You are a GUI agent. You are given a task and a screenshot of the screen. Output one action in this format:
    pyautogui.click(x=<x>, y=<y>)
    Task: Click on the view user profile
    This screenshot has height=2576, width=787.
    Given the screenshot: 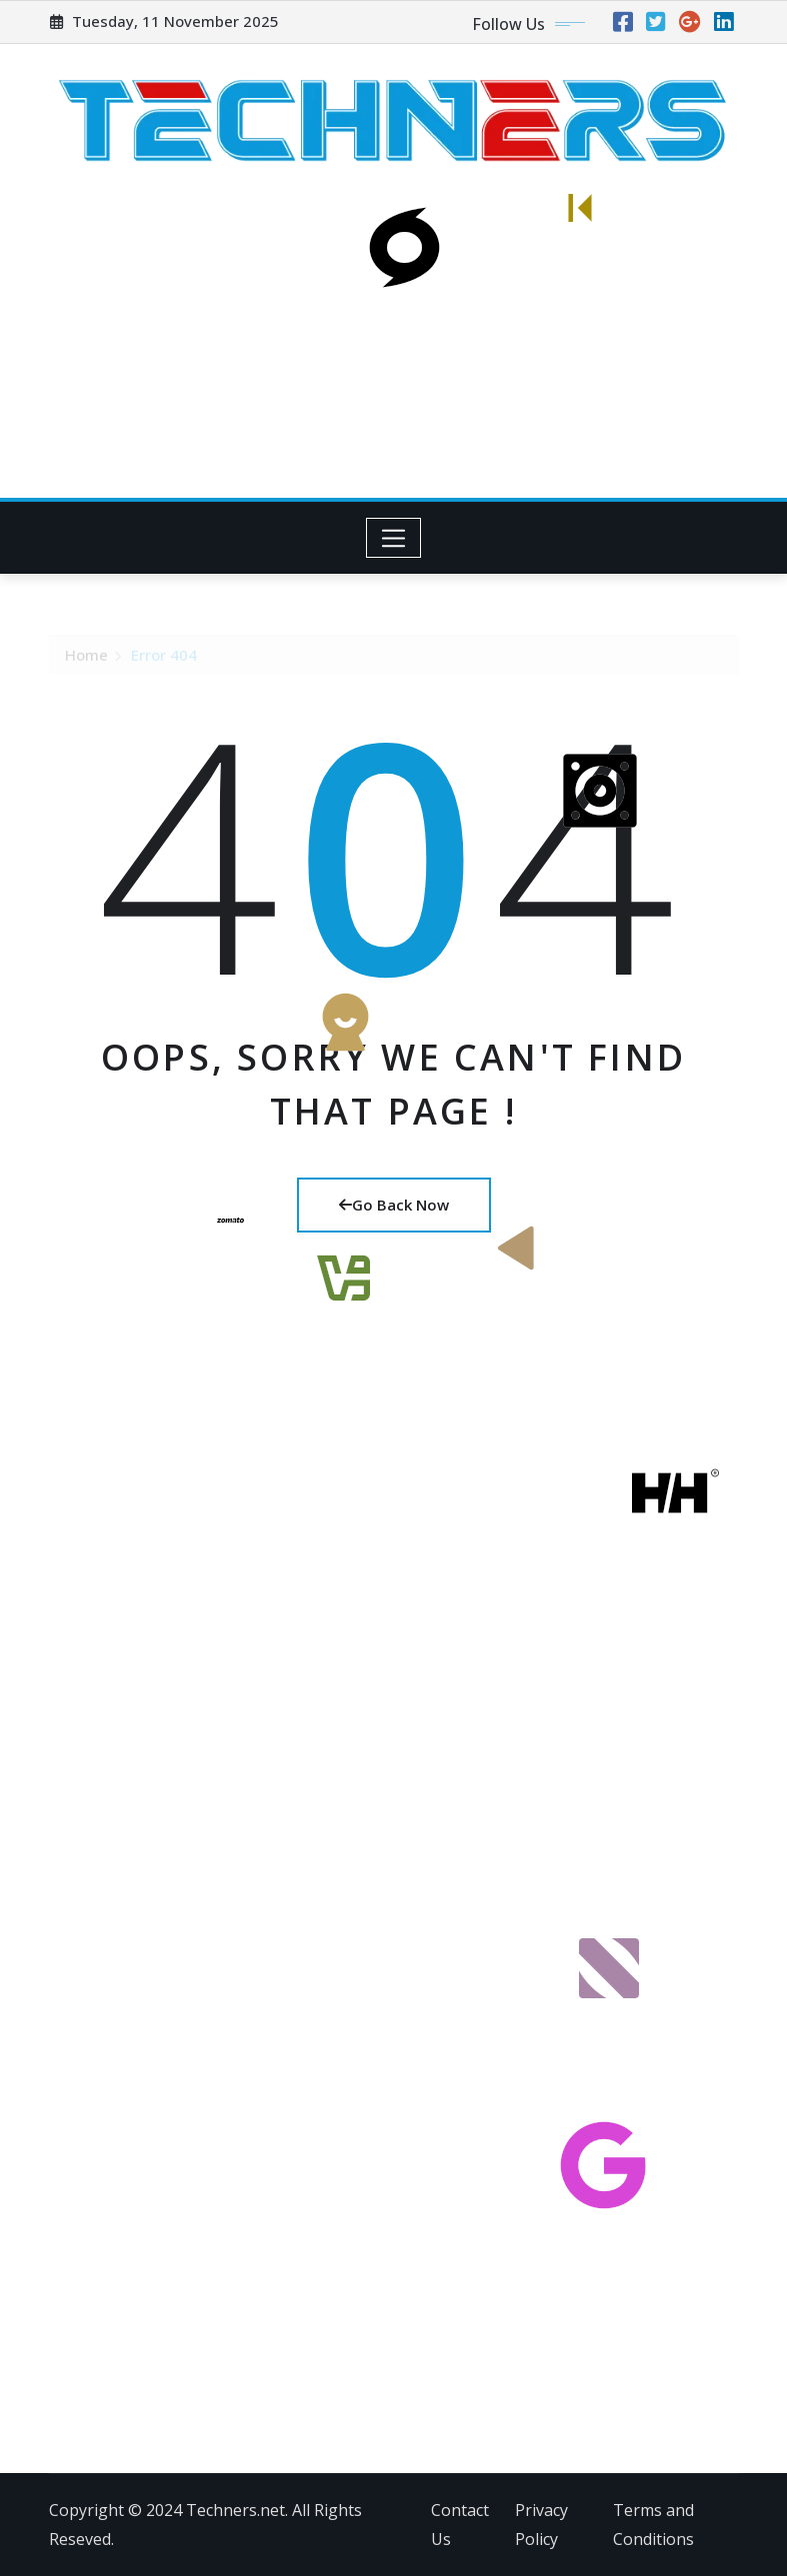 What is the action you would take?
    pyautogui.click(x=345, y=1022)
    